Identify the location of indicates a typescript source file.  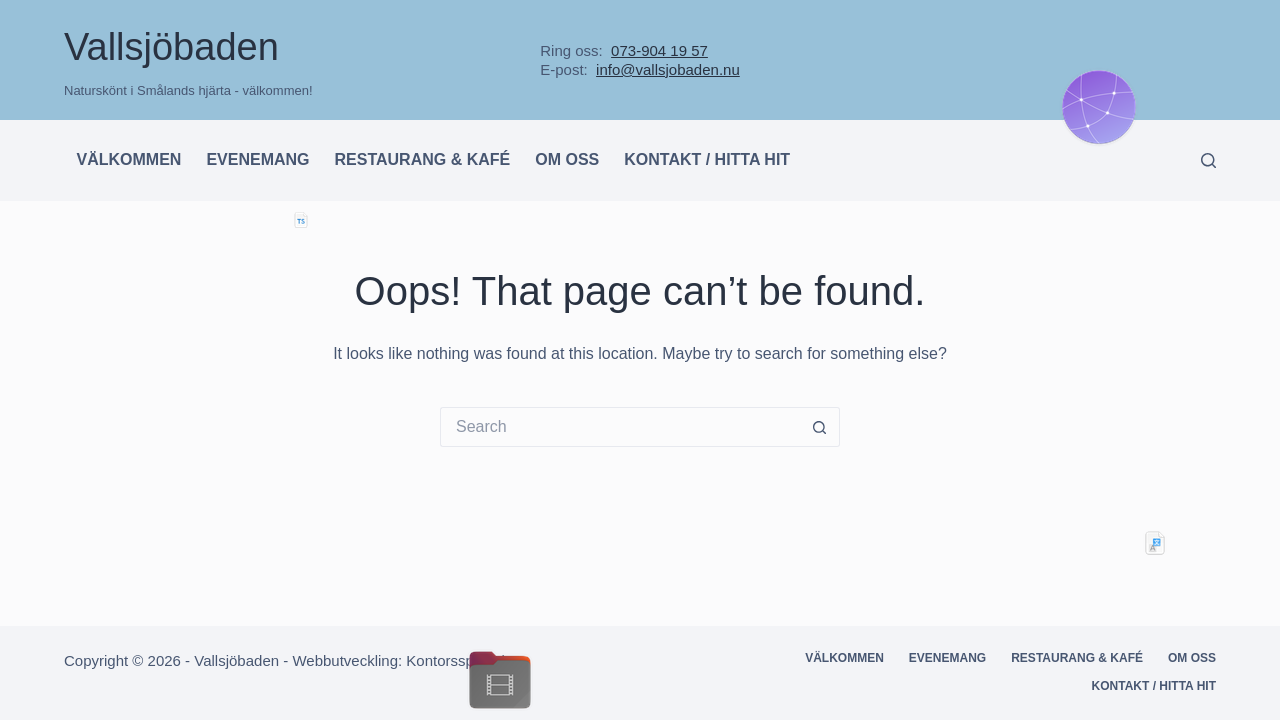
(301, 220).